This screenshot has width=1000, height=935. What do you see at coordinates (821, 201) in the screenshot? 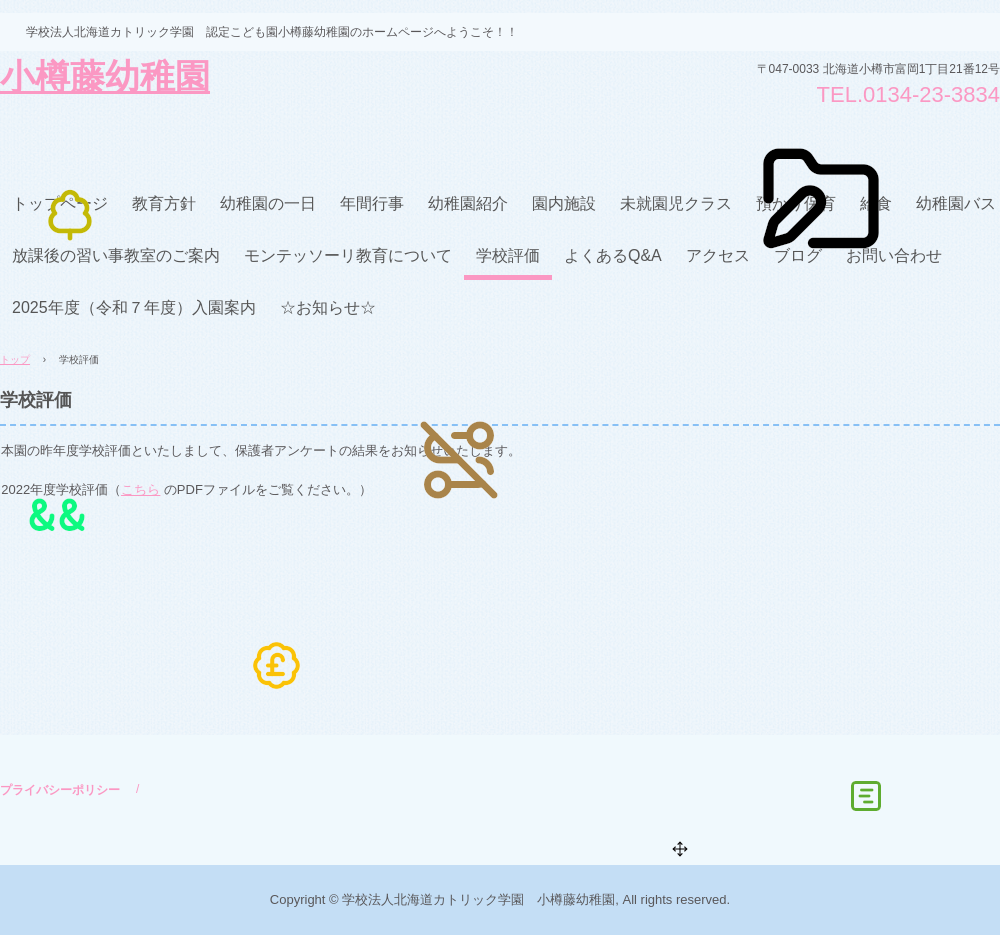
I see `rename or edit a folder` at bounding box center [821, 201].